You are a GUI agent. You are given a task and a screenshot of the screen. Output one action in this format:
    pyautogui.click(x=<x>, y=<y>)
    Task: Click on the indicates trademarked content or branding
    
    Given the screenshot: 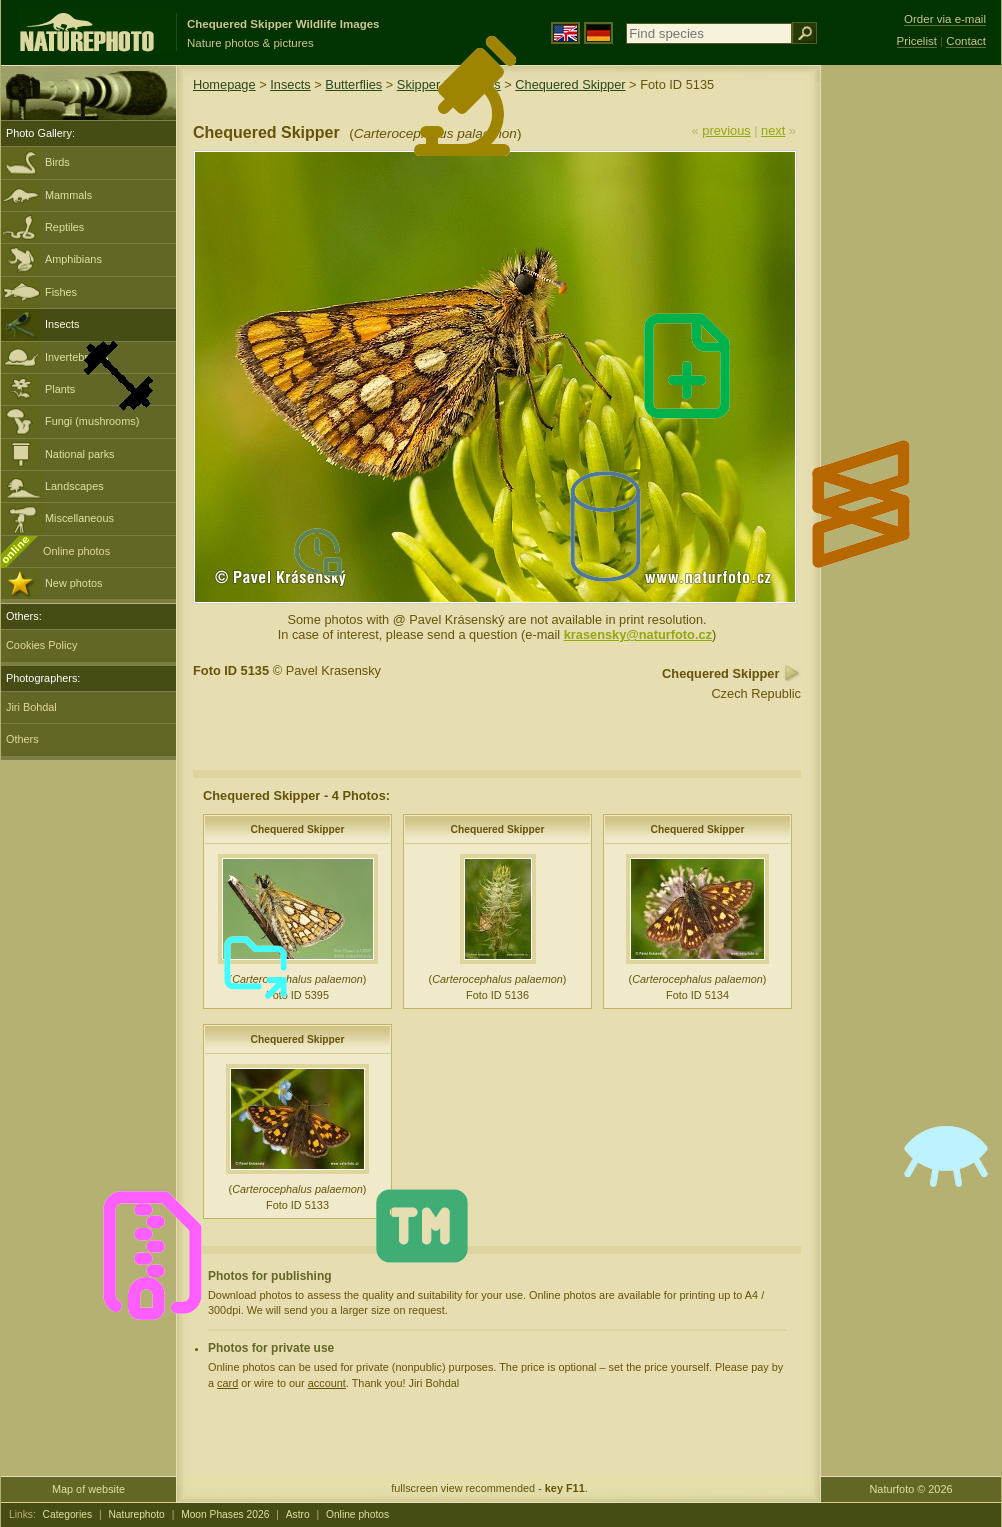 What is the action you would take?
    pyautogui.click(x=422, y=1226)
    